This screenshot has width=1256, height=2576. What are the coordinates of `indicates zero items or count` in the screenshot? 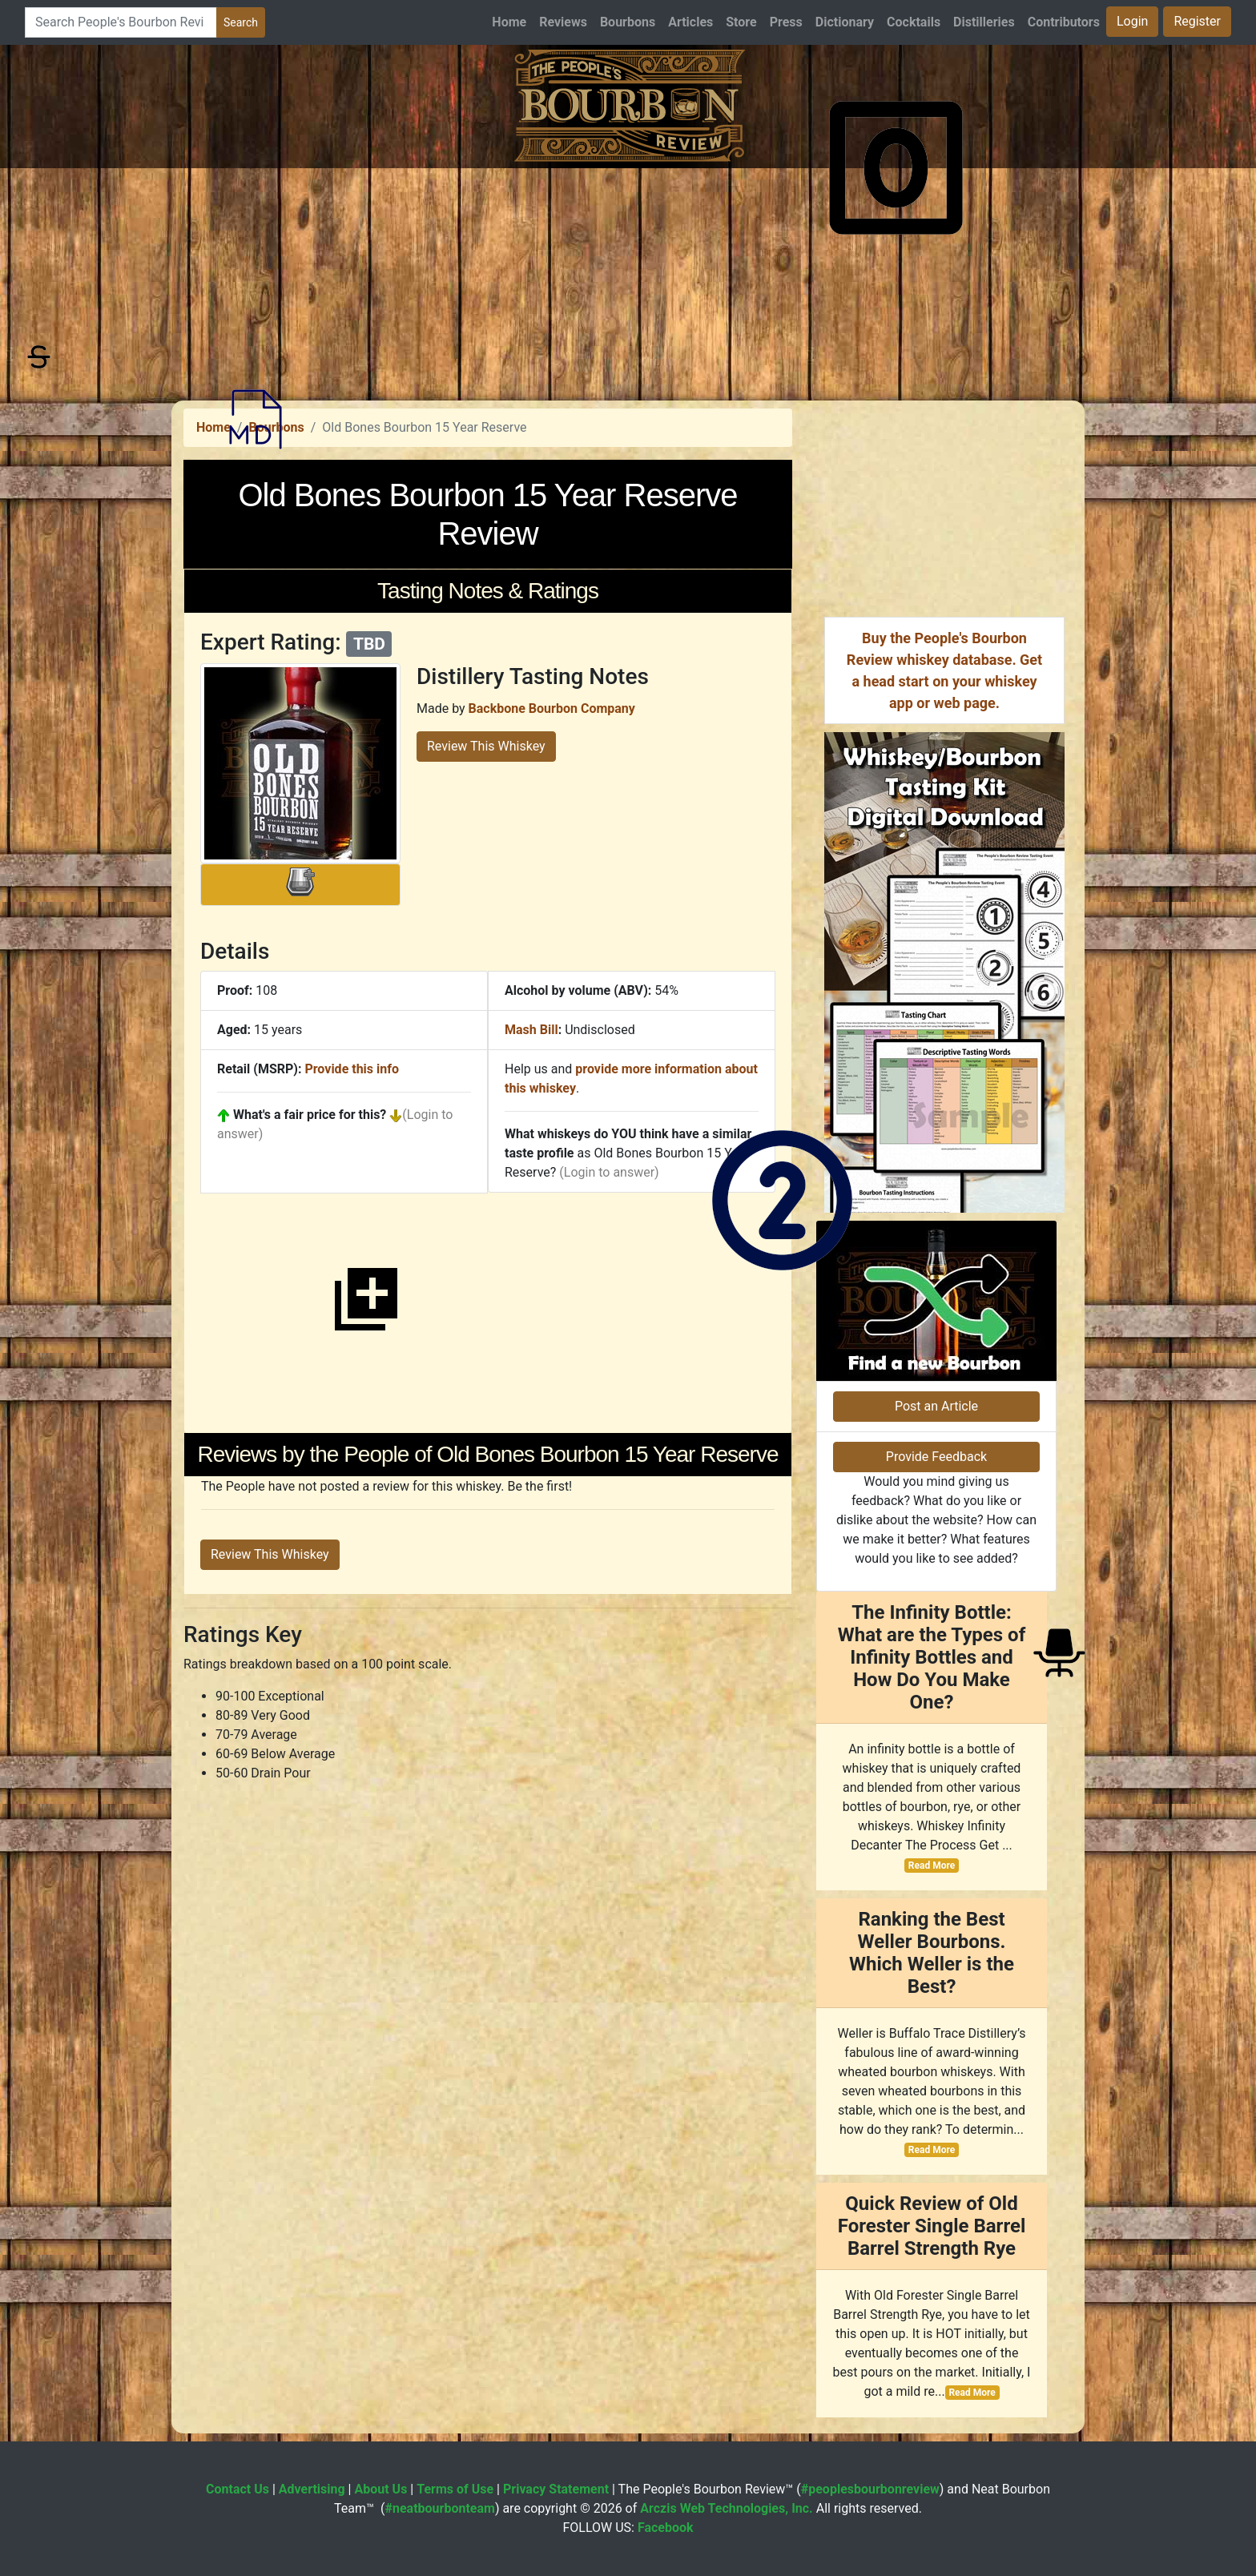 It's located at (896, 167).